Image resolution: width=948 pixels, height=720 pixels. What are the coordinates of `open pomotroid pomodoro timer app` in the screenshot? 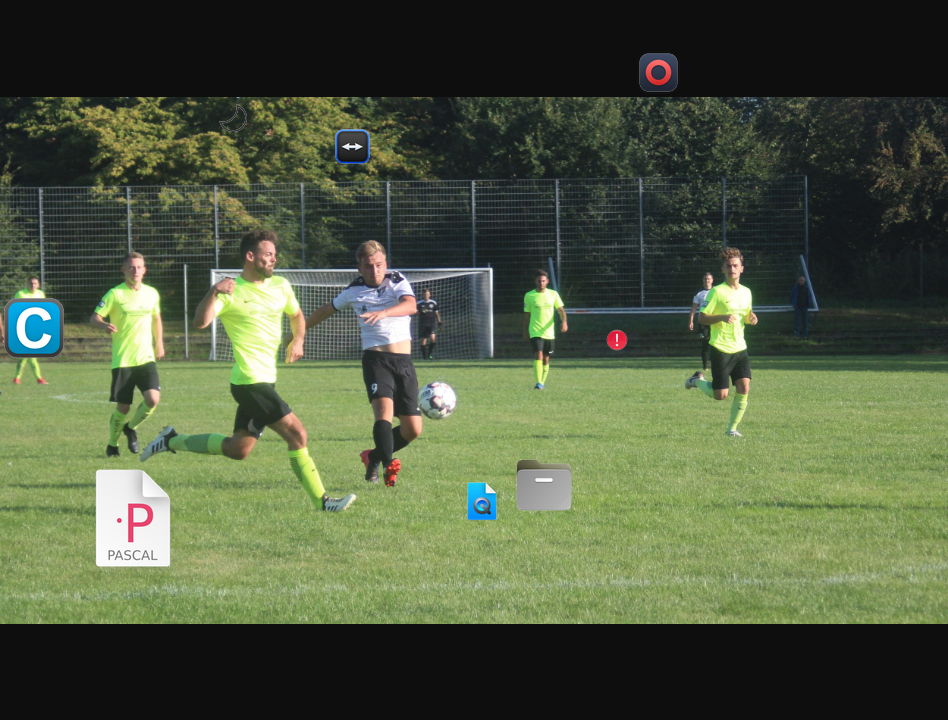 It's located at (658, 72).